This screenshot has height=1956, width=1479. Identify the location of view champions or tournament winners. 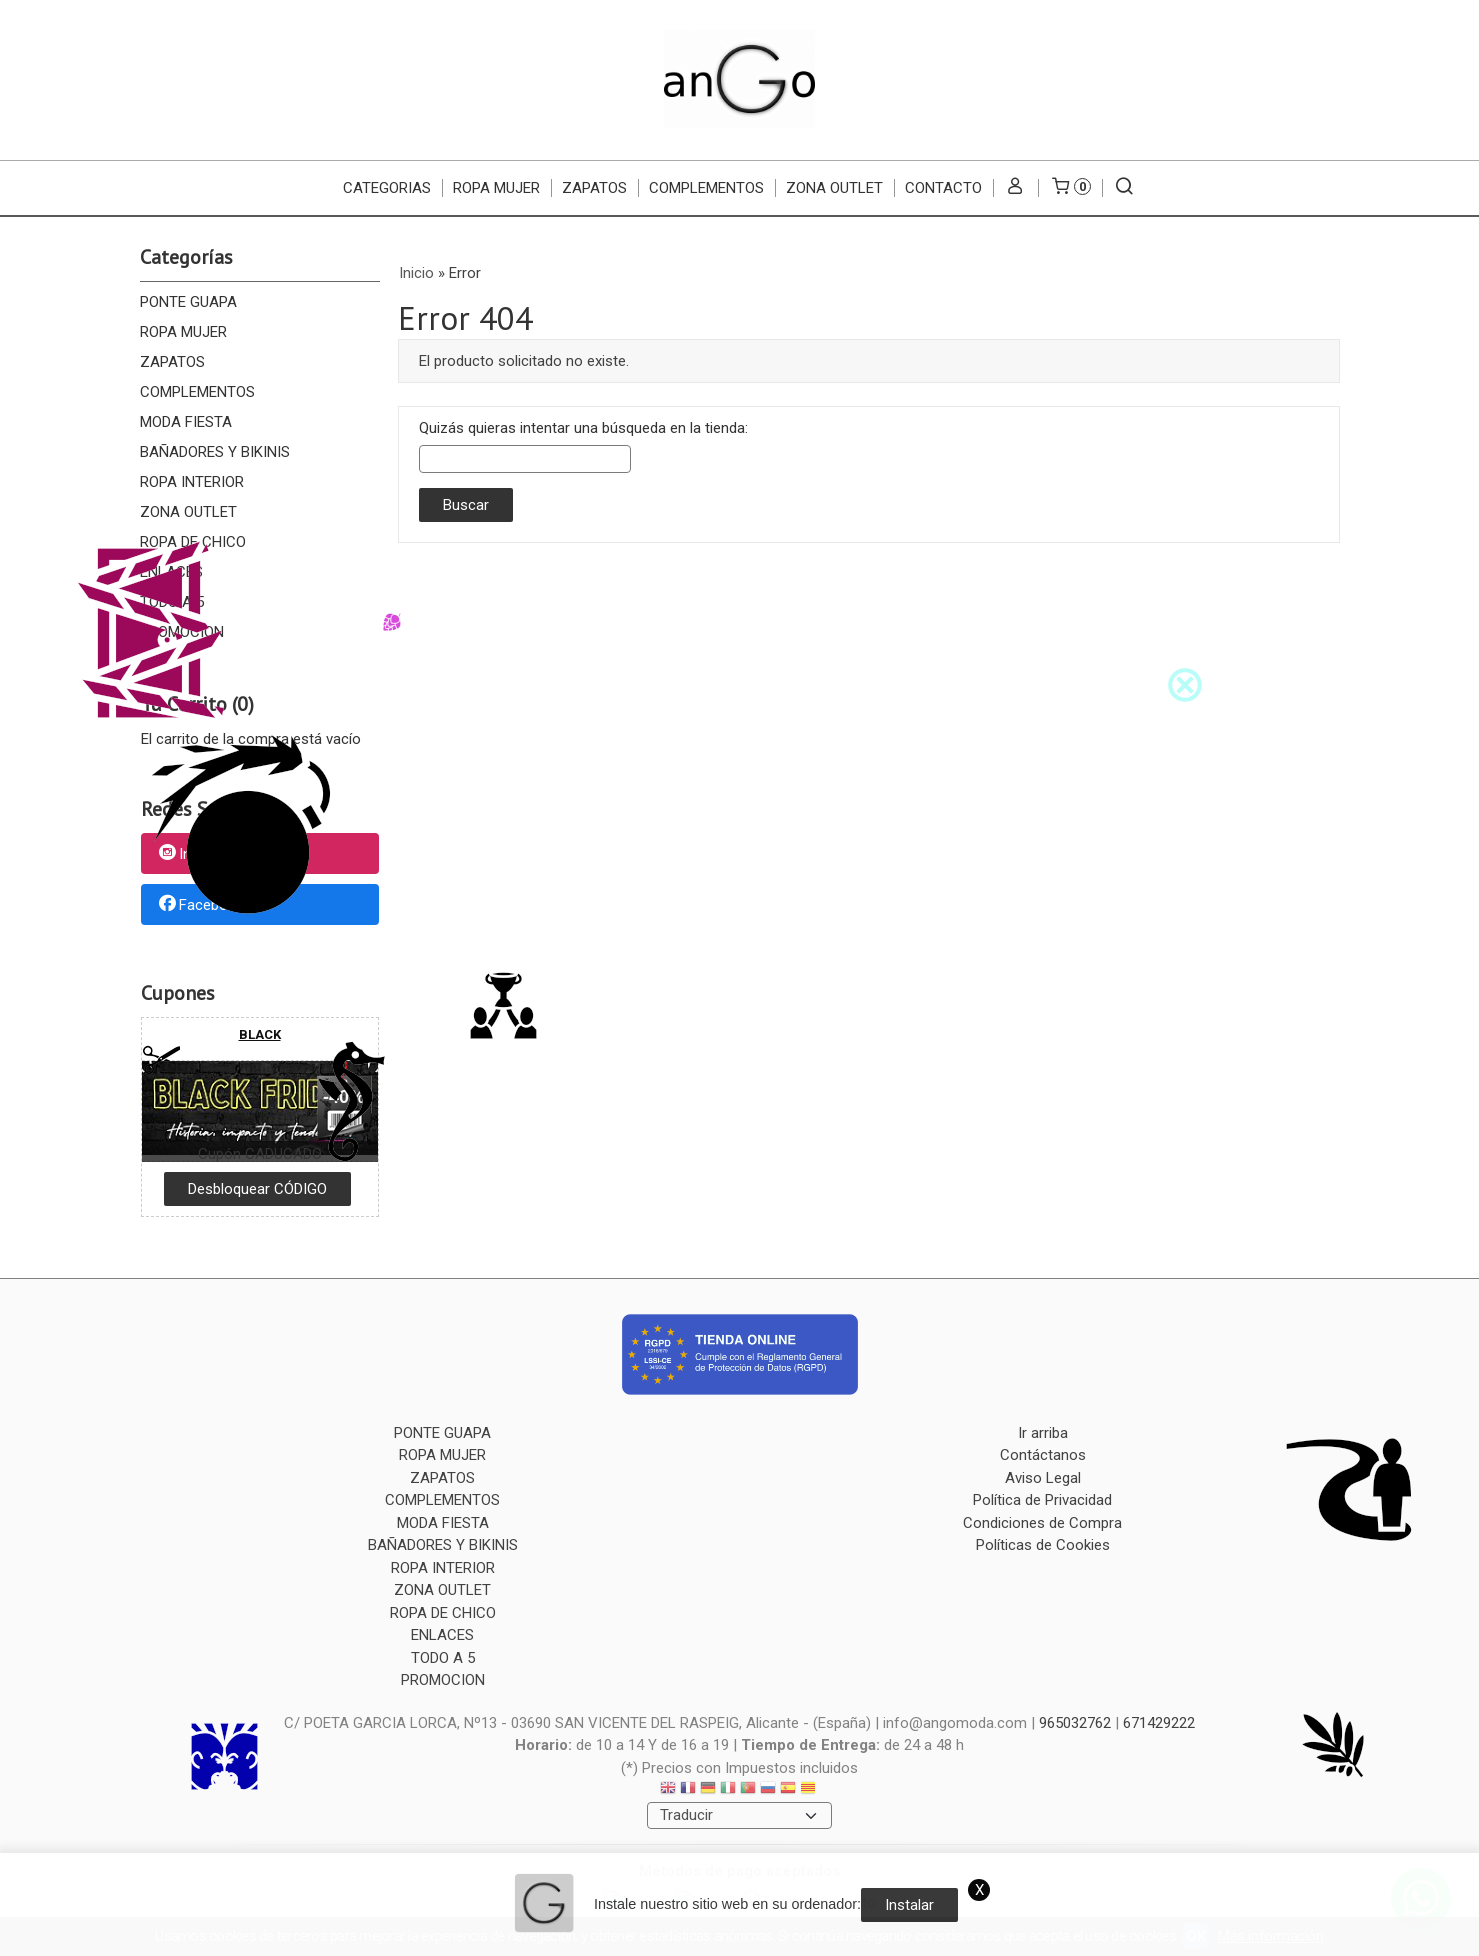
(503, 1004).